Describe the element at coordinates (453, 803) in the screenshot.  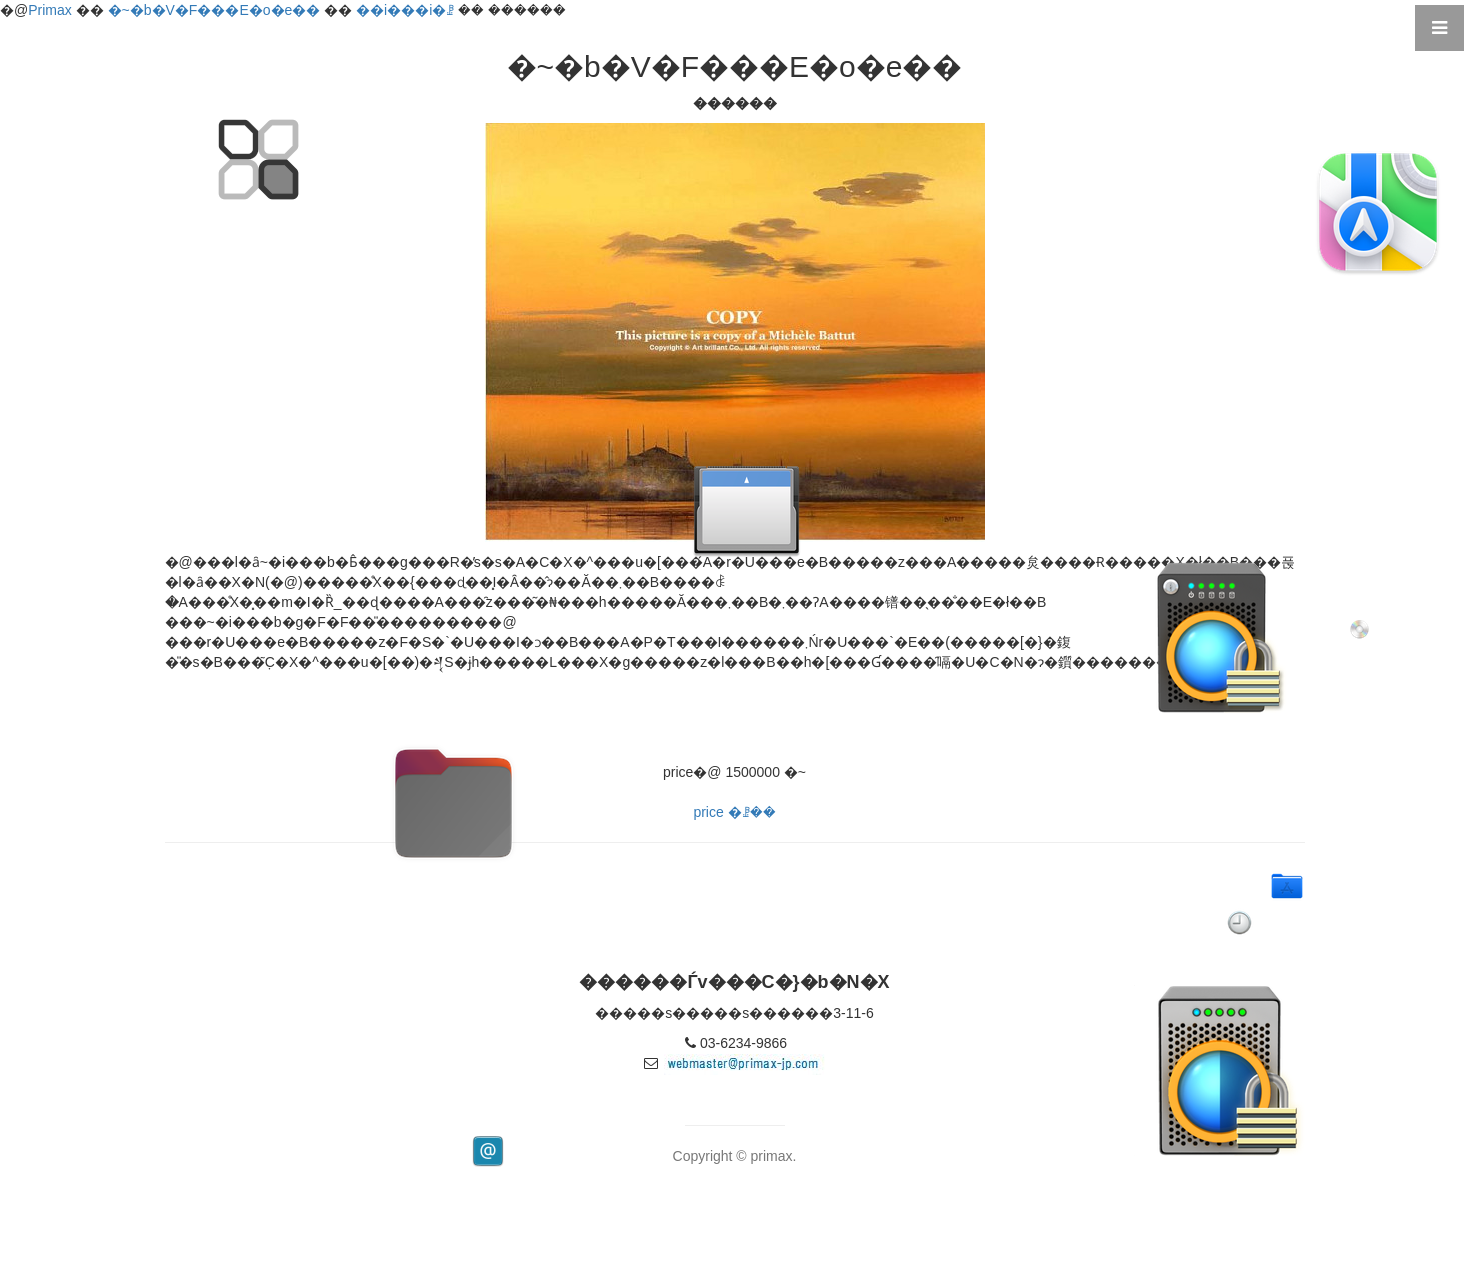
I see `open file folder` at that location.